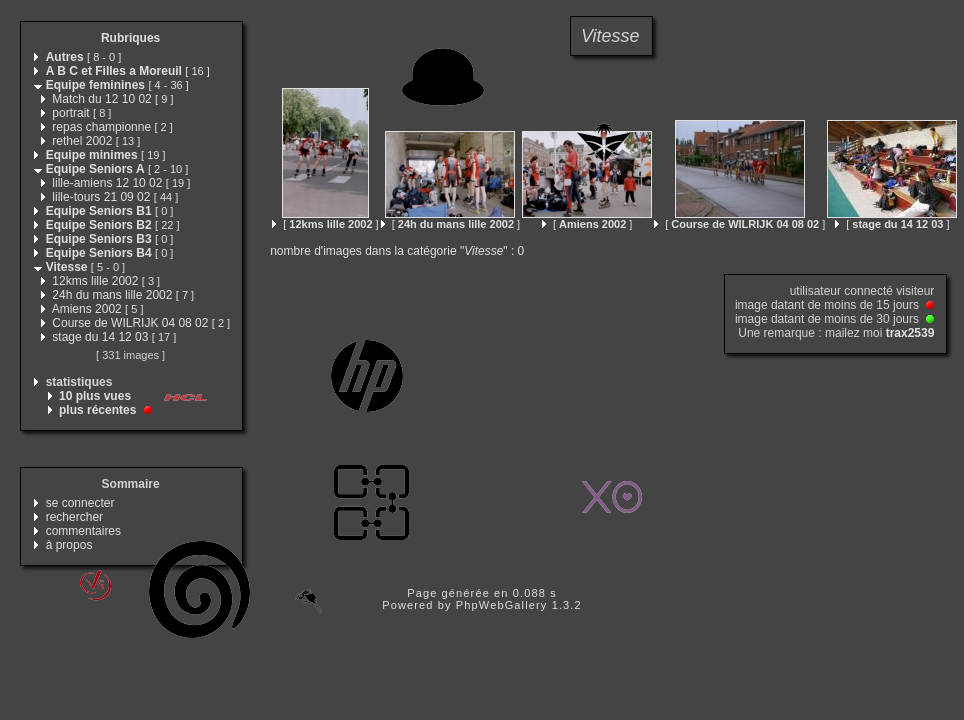 The image size is (964, 720). What do you see at coordinates (185, 397) in the screenshot?
I see `HCL Technologies company logo` at bounding box center [185, 397].